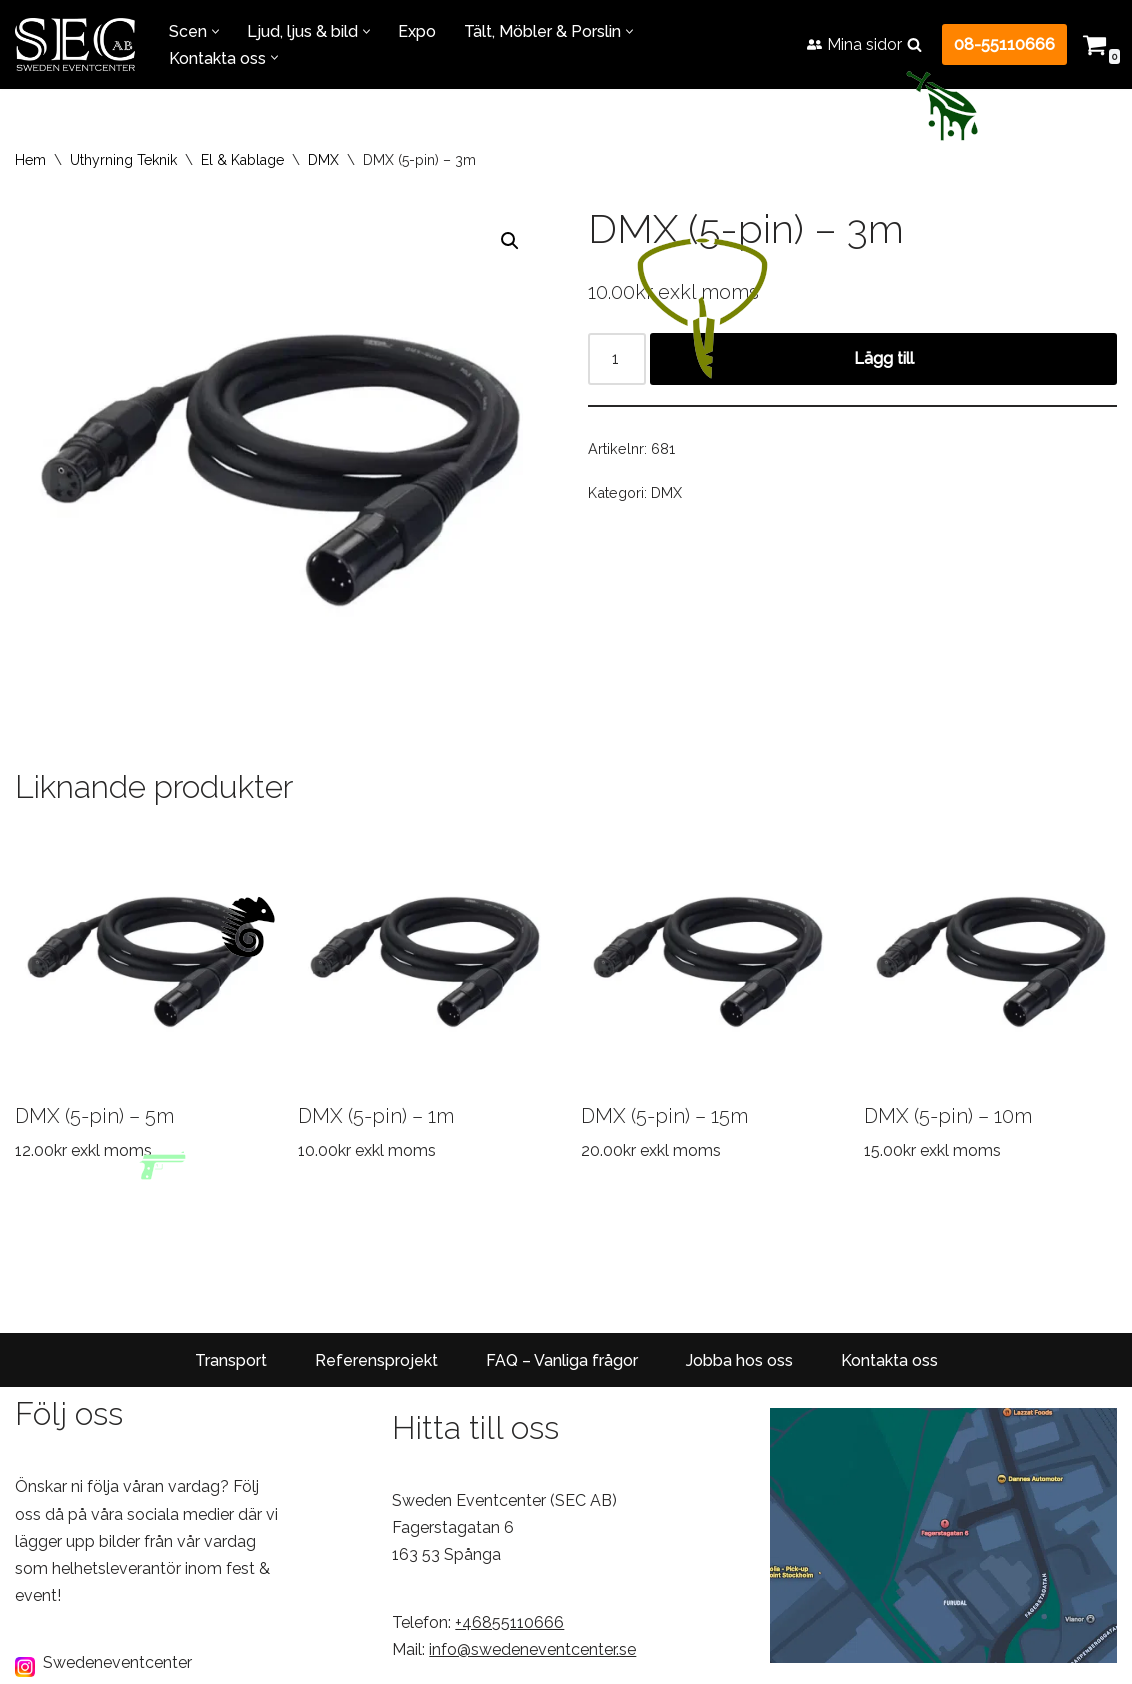 The width and height of the screenshot is (1132, 1684). I want to click on select pistol weapon in game, so click(162, 1165).